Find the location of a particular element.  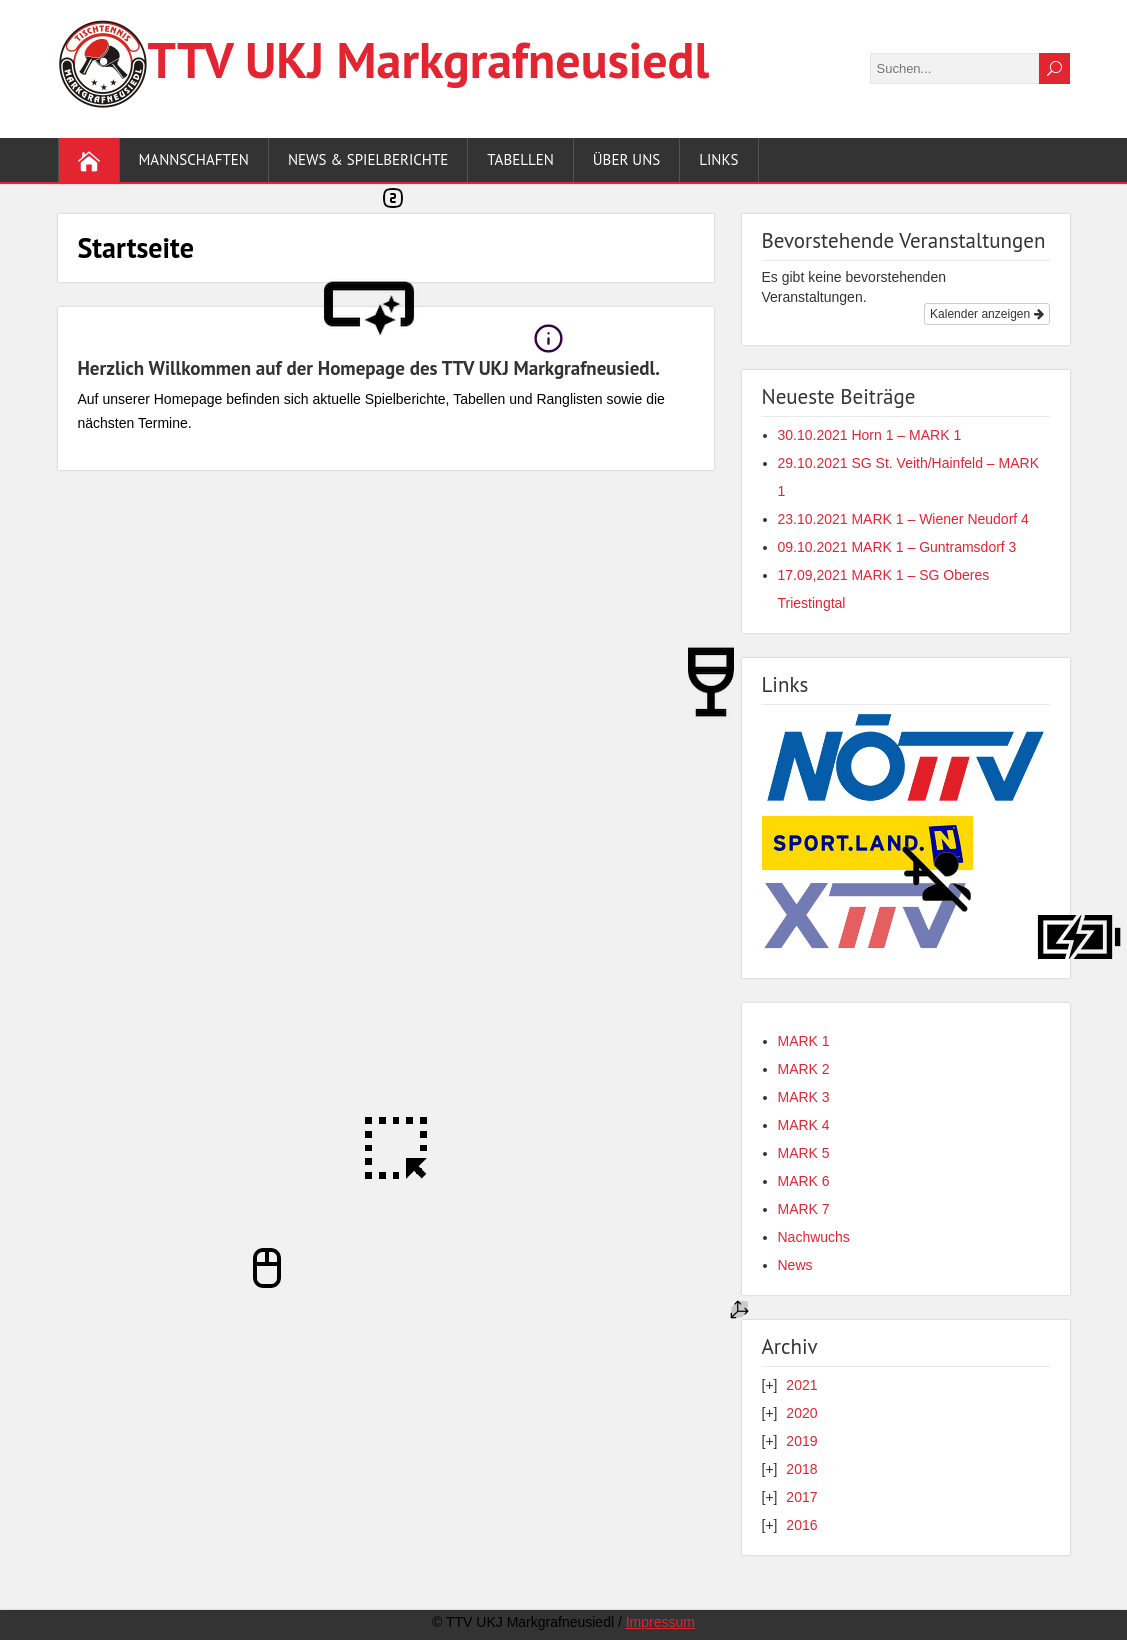

find nearby wine bars or restaurants is located at coordinates (711, 682).